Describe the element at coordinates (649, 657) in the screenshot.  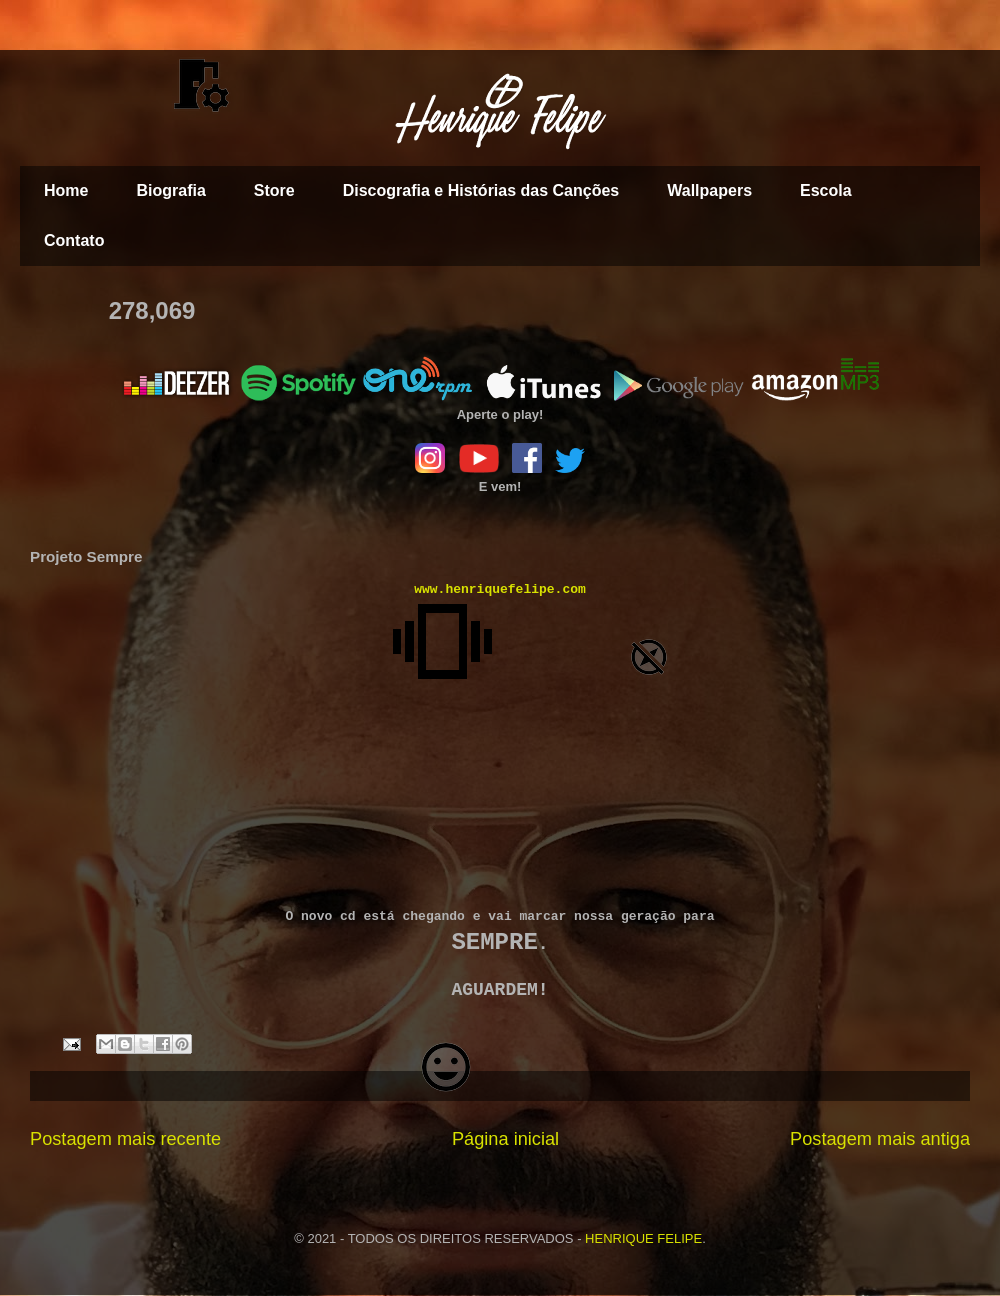
I see `disable compass or navigation mode` at that location.